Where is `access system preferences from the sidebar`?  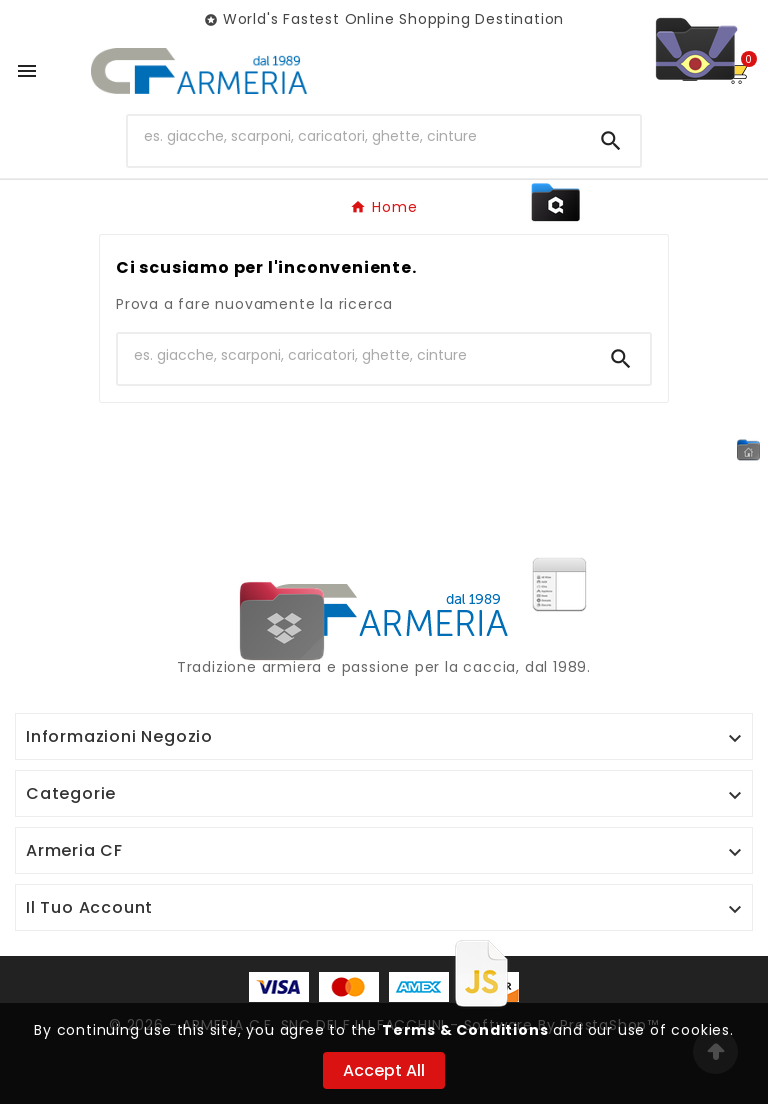
access system preferences from the sidebar is located at coordinates (558, 584).